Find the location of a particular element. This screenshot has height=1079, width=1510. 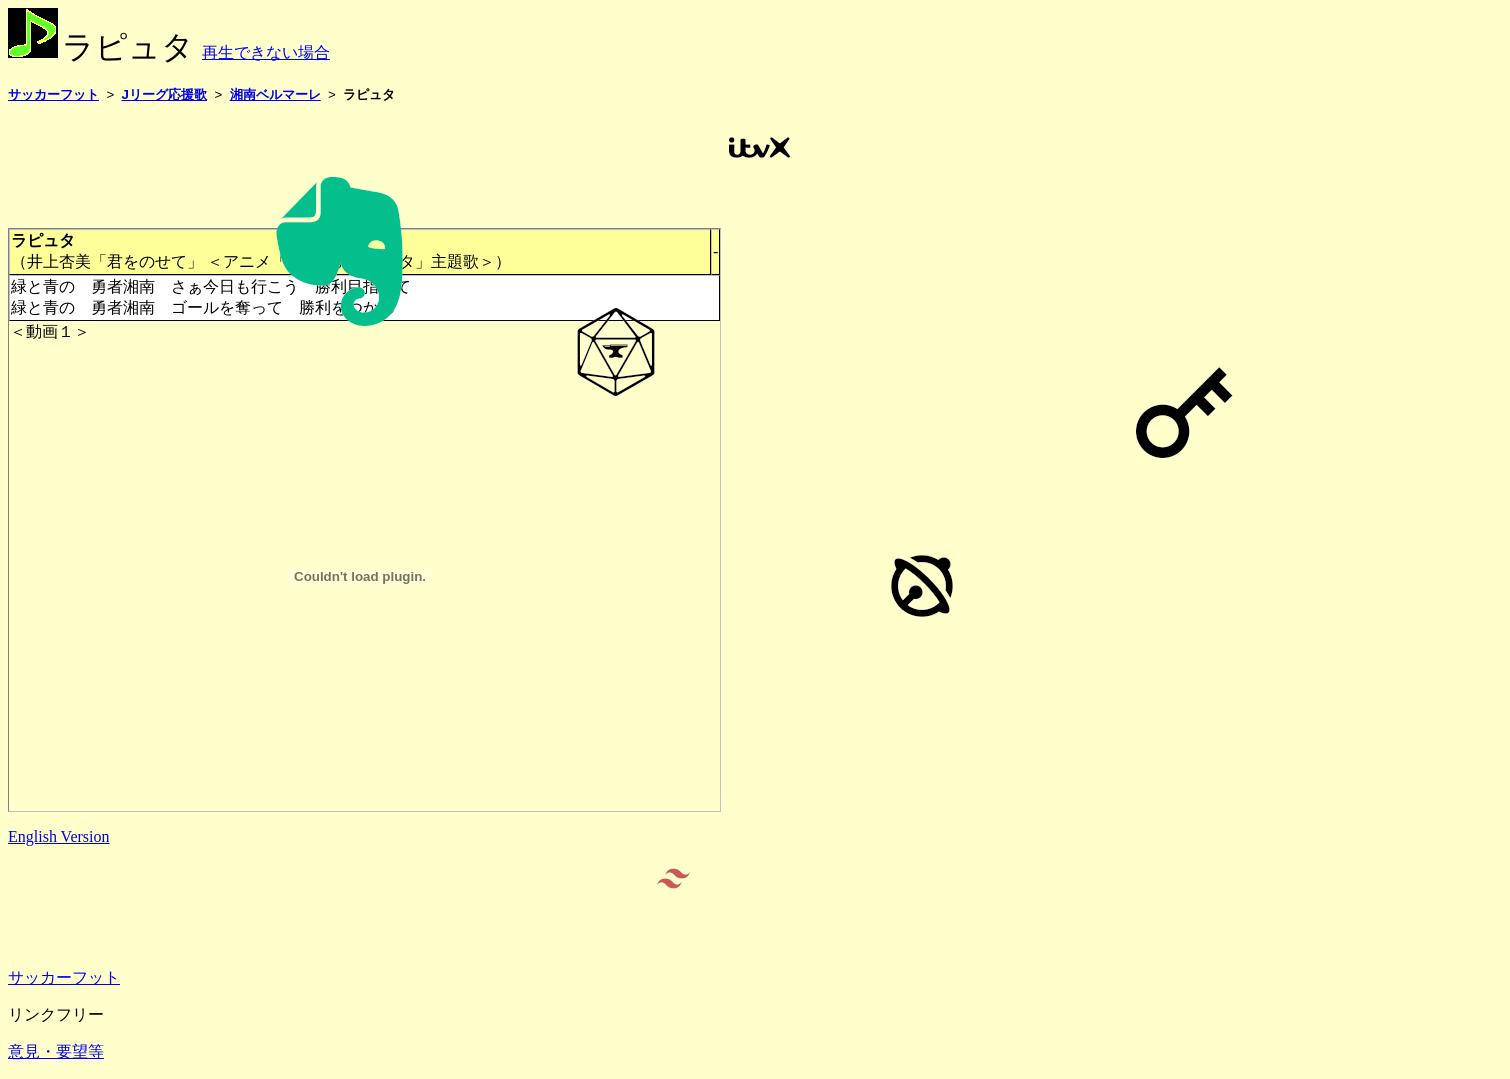

tailwind css framework logo is located at coordinates (673, 878).